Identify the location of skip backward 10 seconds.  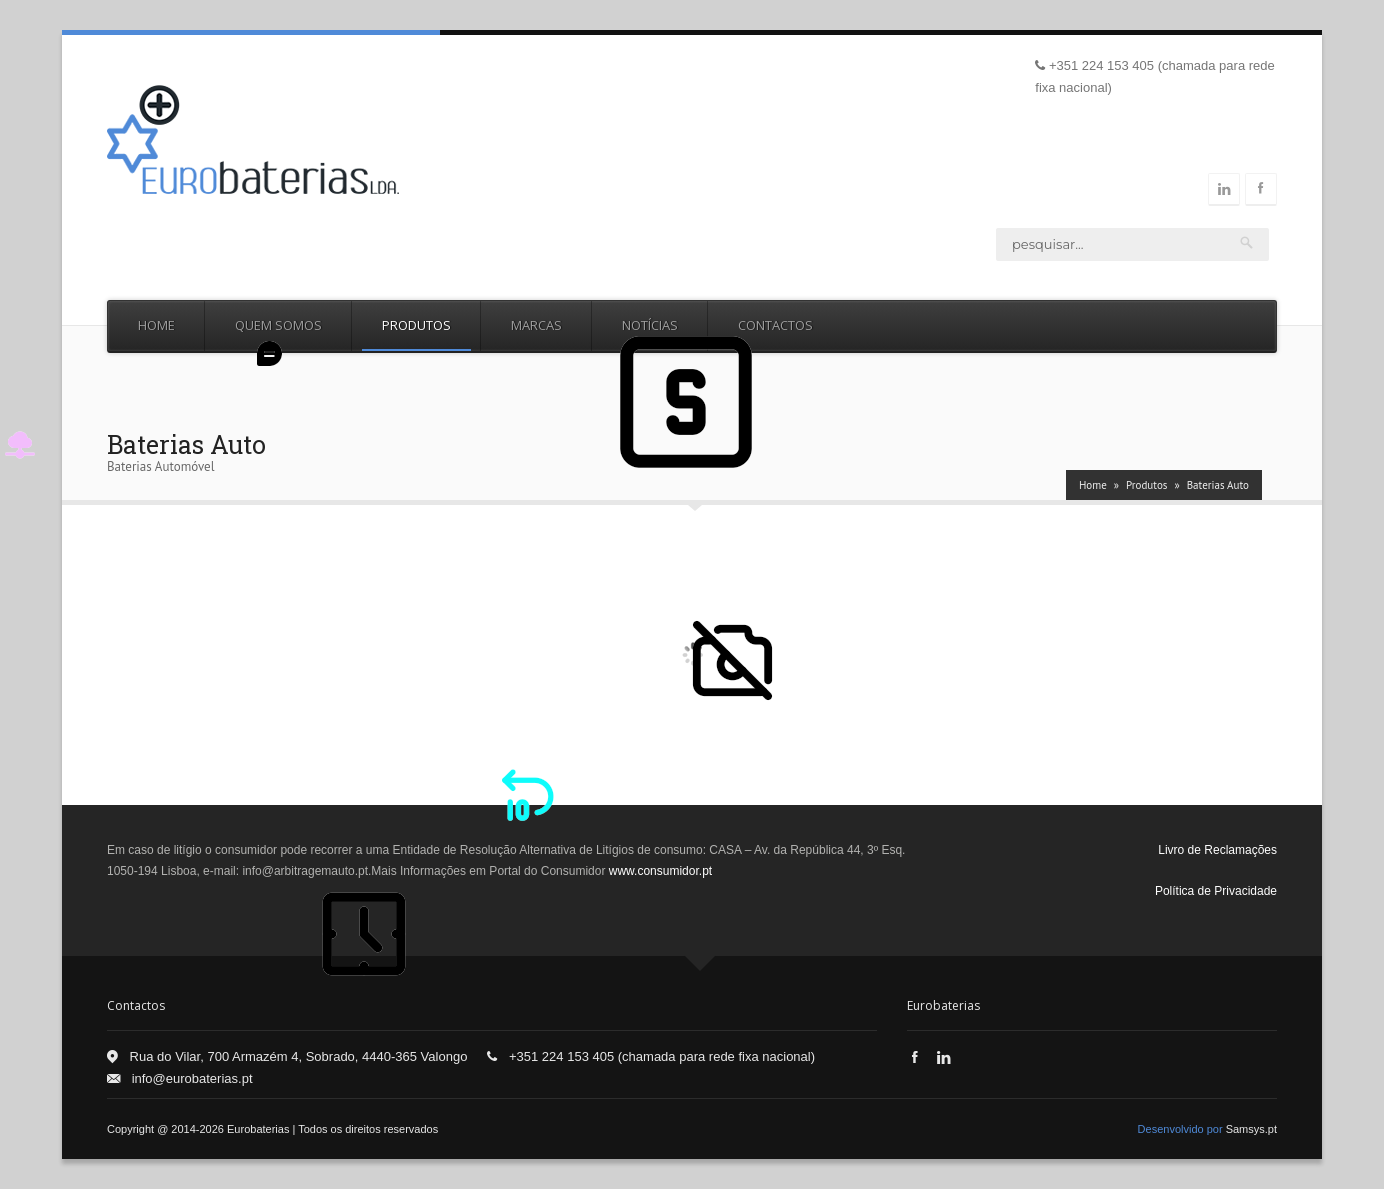
(526, 796).